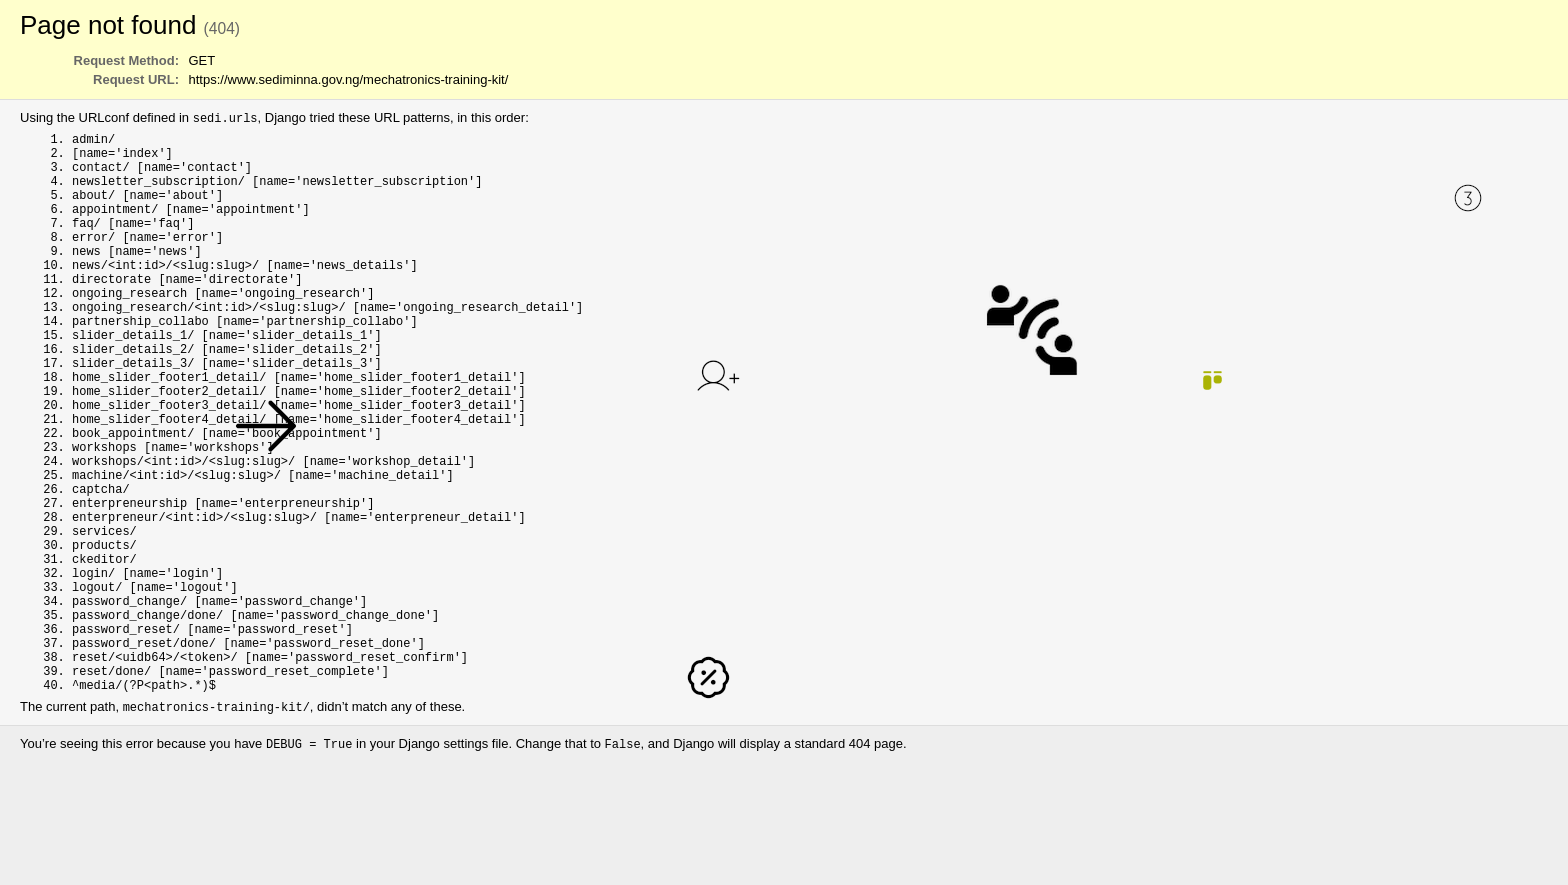  I want to click on view available discounts or promotions, so click(708, 677).